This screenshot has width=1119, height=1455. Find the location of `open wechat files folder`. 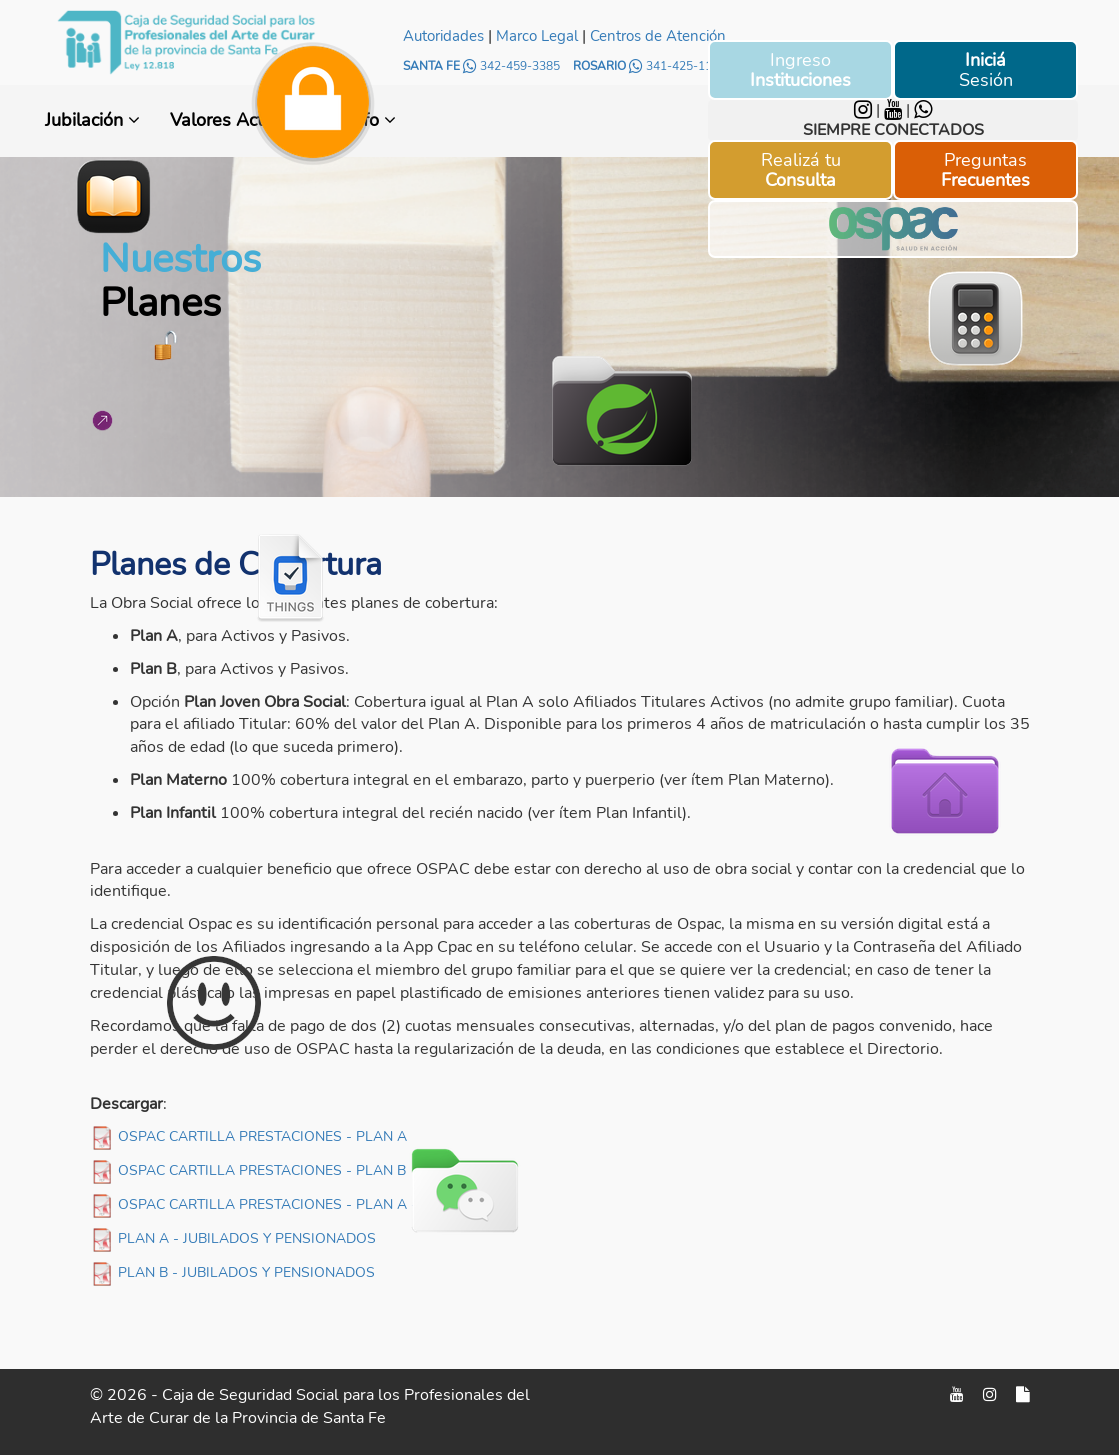

open wechat files folder is located at coordinates (464, 1193).